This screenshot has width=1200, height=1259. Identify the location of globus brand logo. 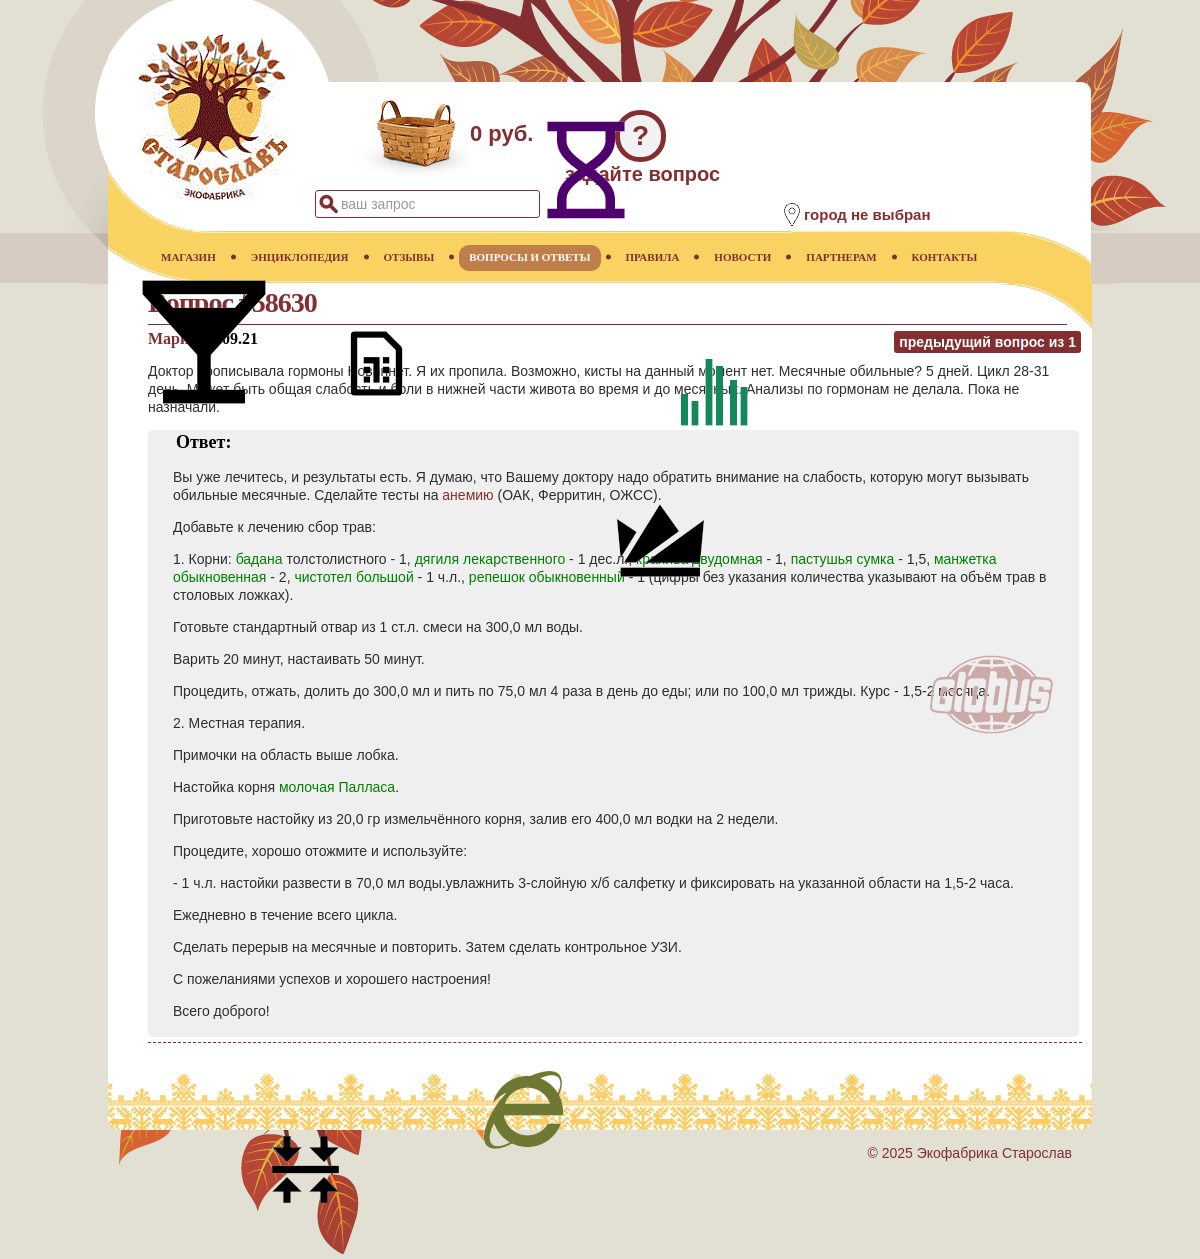
(991, 694).